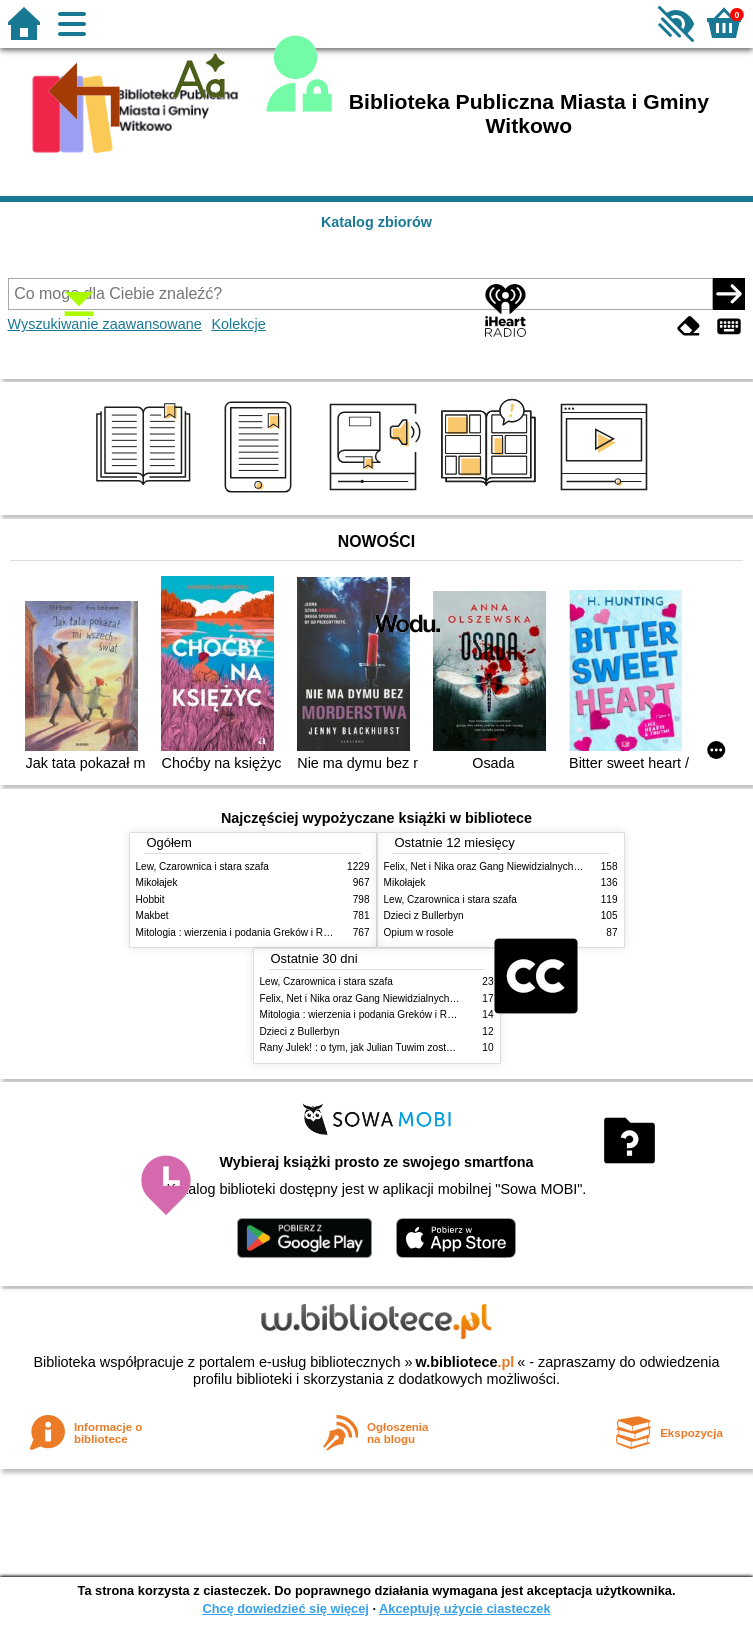 This screenshot has width=753, height=1626. Describe the element at coordinates (79, 304) in the screenshot. I see `skip to bottom of page or list` at that location.